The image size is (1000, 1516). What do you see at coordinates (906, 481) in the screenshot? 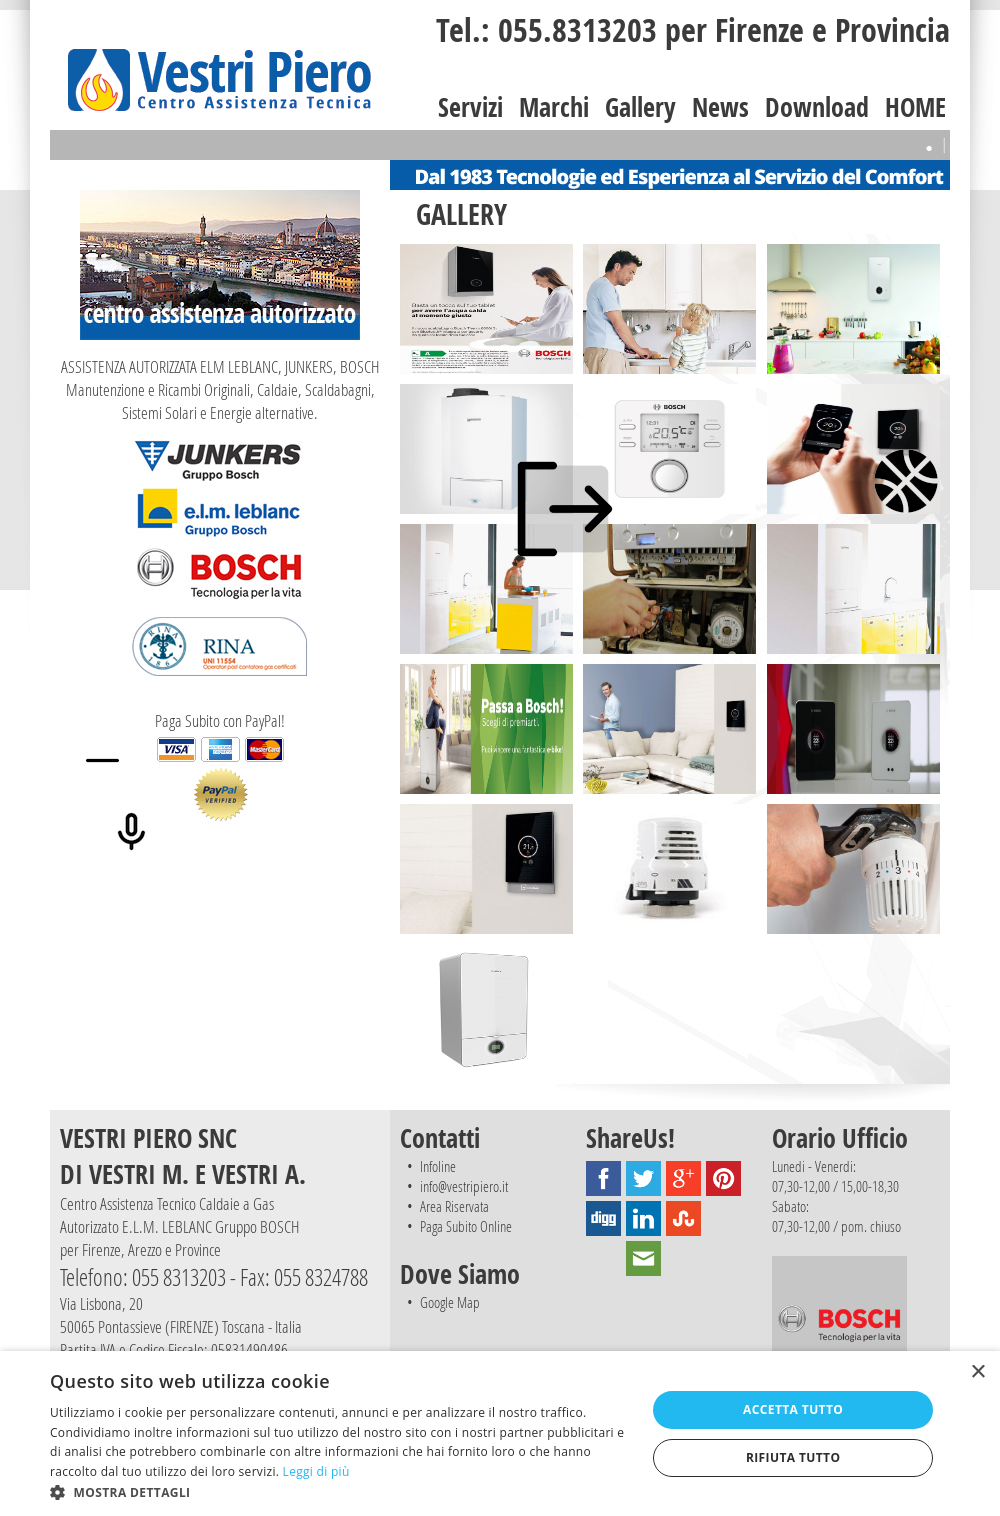
I see `access sports or basketball-related content` at bounding box center [906, 481].